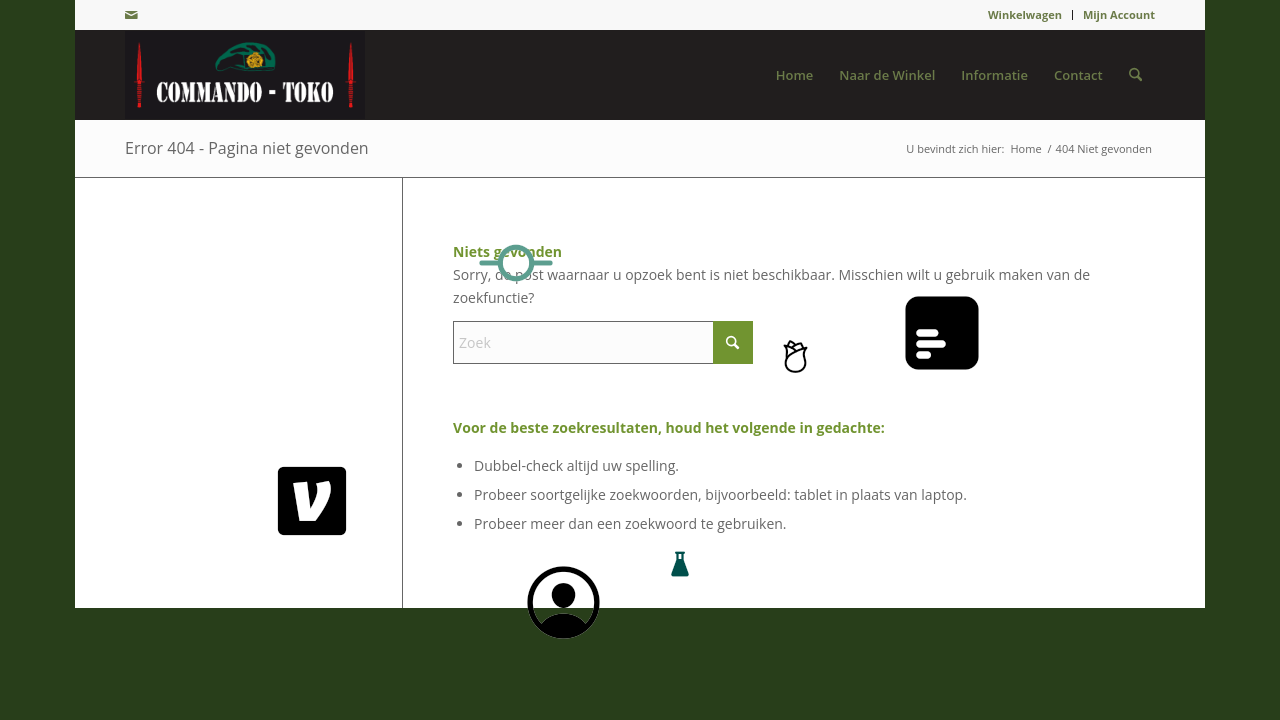  Describe the element at coordinates (680, 564) in the screenshot. I see `access lab or experimental features` at that location.